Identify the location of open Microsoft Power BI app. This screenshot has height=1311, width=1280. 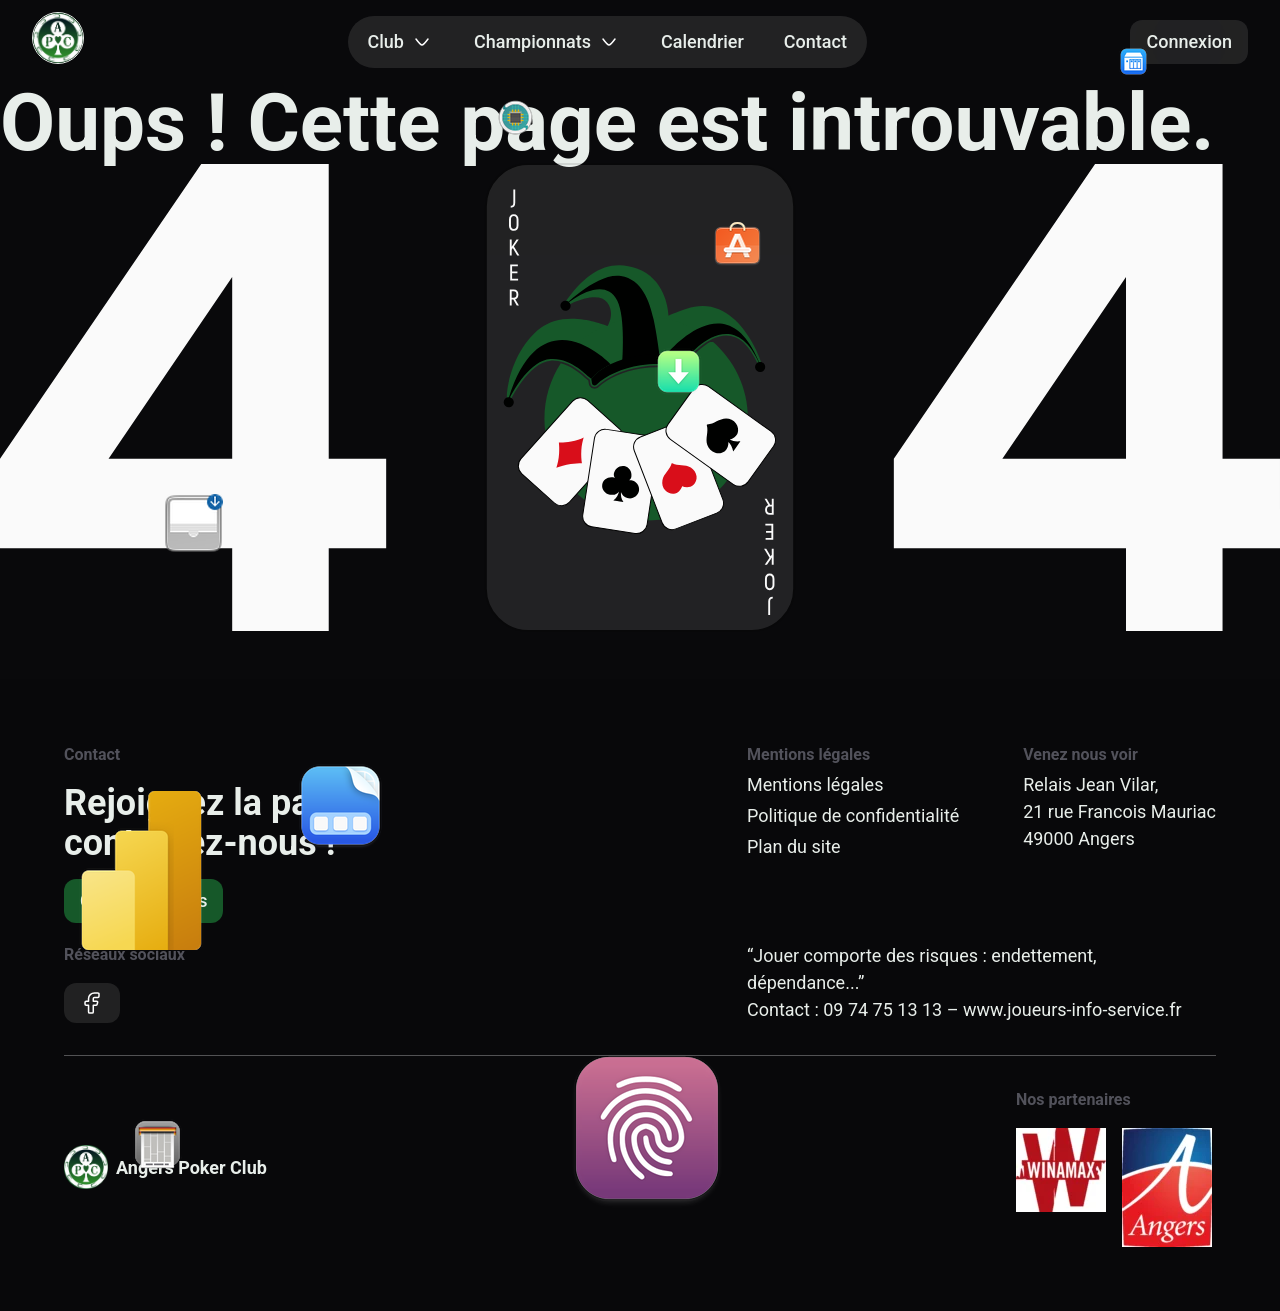
(141, 870).